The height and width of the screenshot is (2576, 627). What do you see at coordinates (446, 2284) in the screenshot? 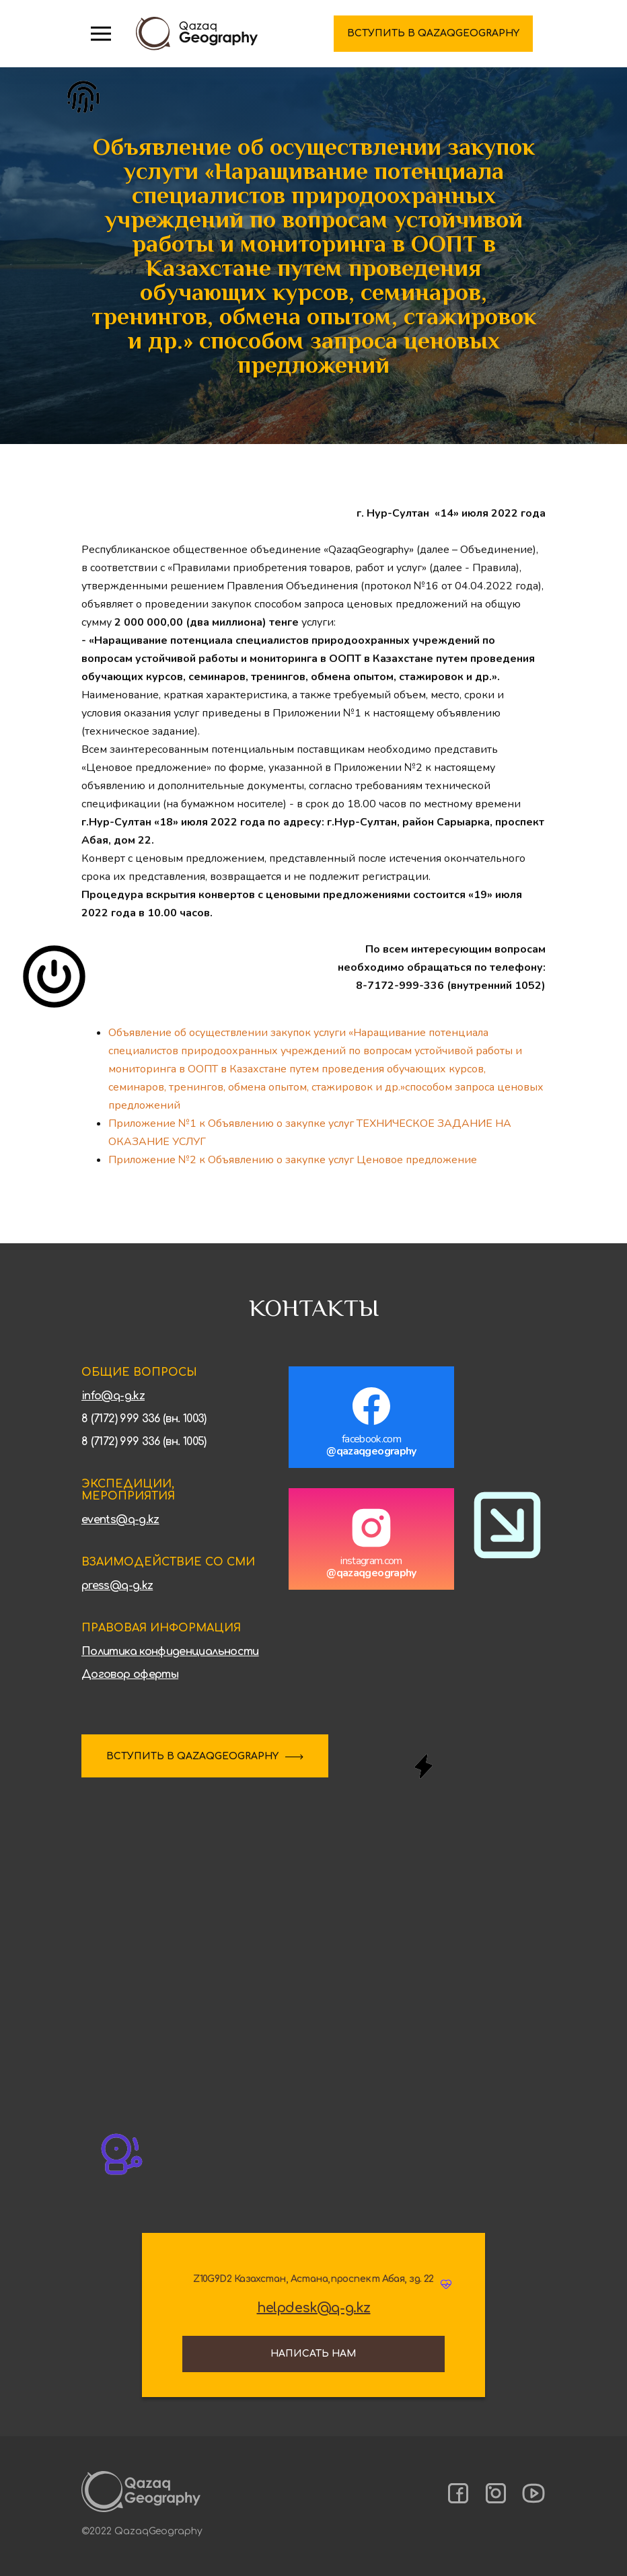
I see `view health or fitness tracking data` at bounding box center [446, 2284].